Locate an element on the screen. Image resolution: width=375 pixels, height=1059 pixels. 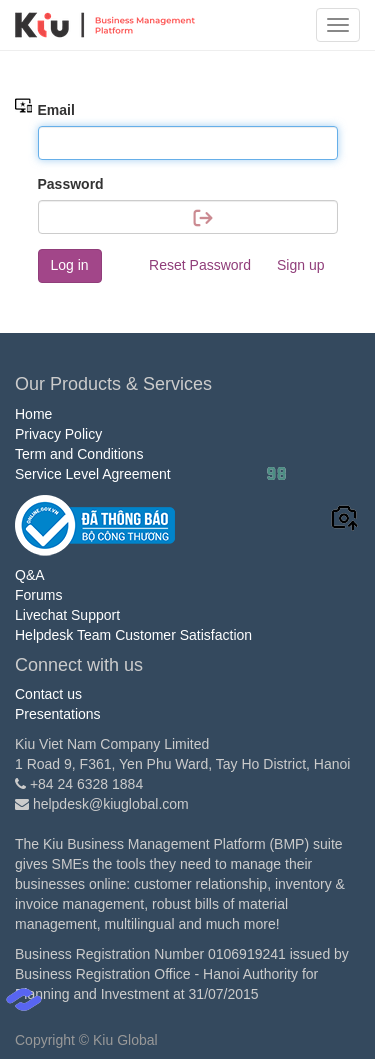
indicates a discord partnered server owner is located at coordinates (24, 999).